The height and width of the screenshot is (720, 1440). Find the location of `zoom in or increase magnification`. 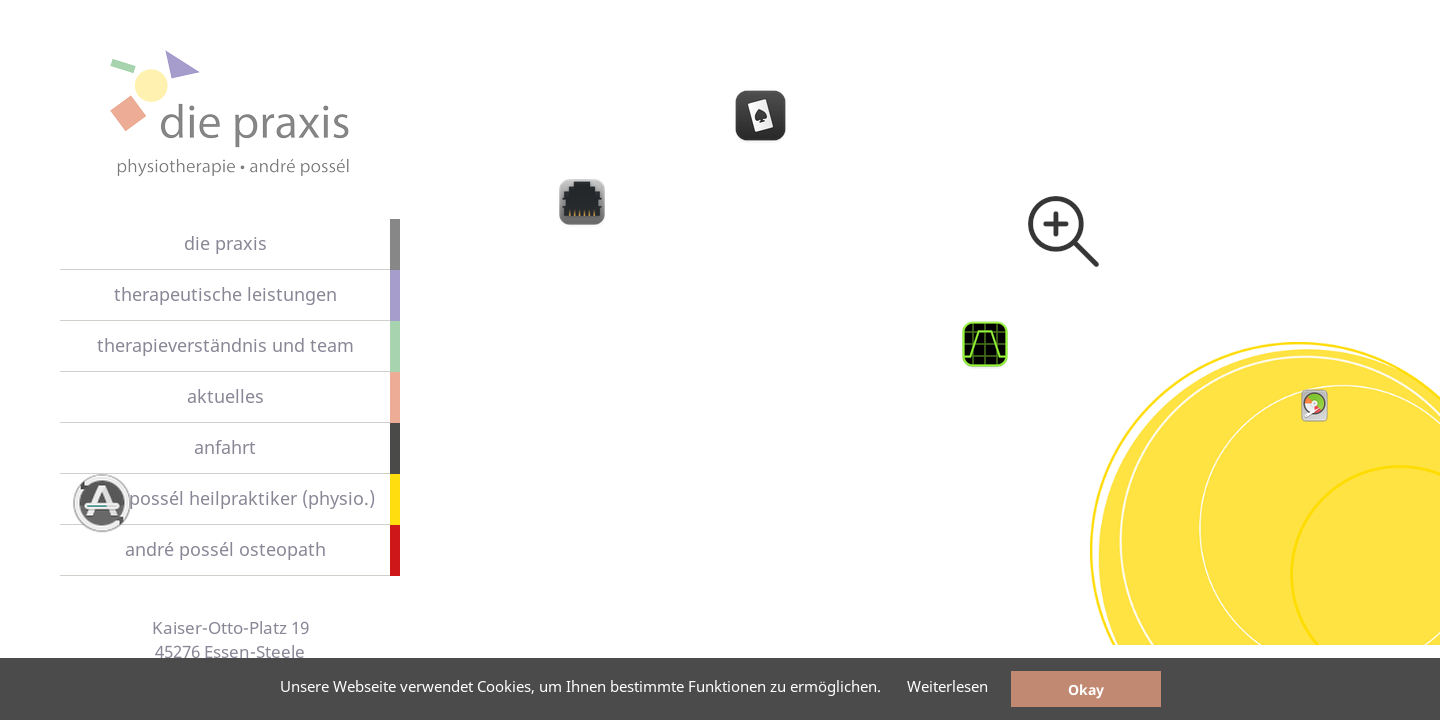

zoom in or increase magnification is located at coordinates (1063, 231).